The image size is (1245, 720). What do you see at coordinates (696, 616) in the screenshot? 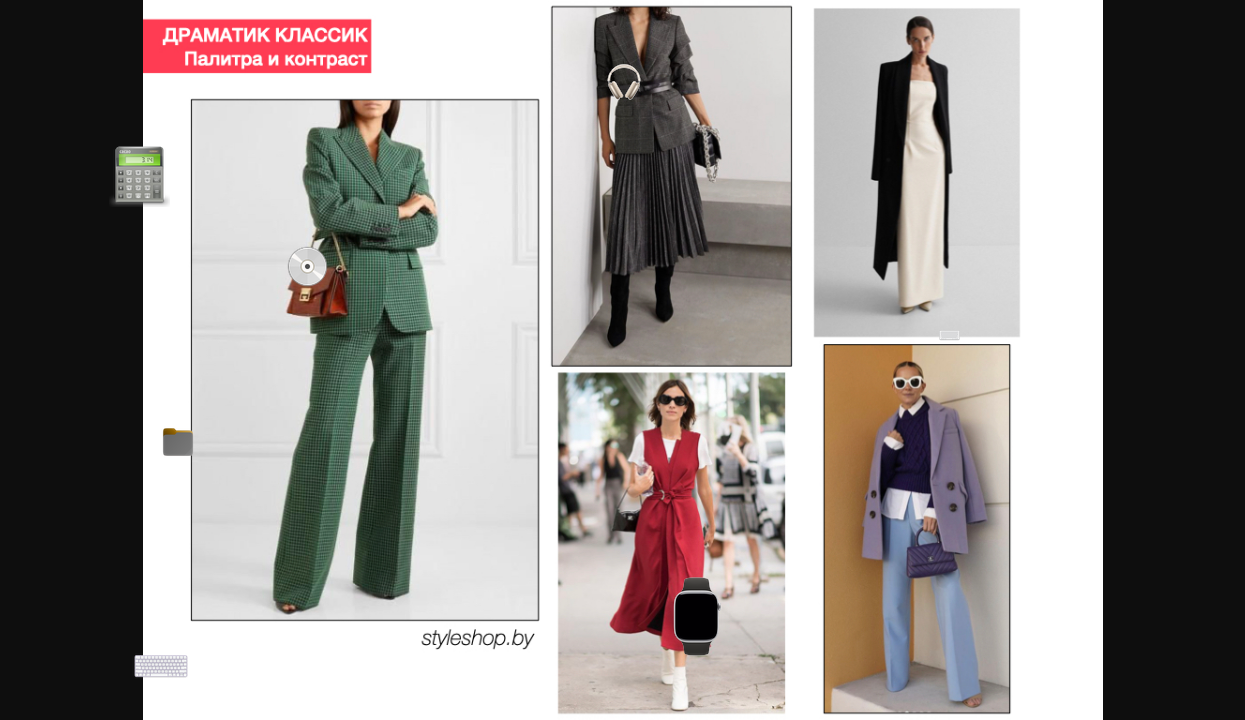
I see `apple watch series 10 device icon` at bounding box center [696, 616].